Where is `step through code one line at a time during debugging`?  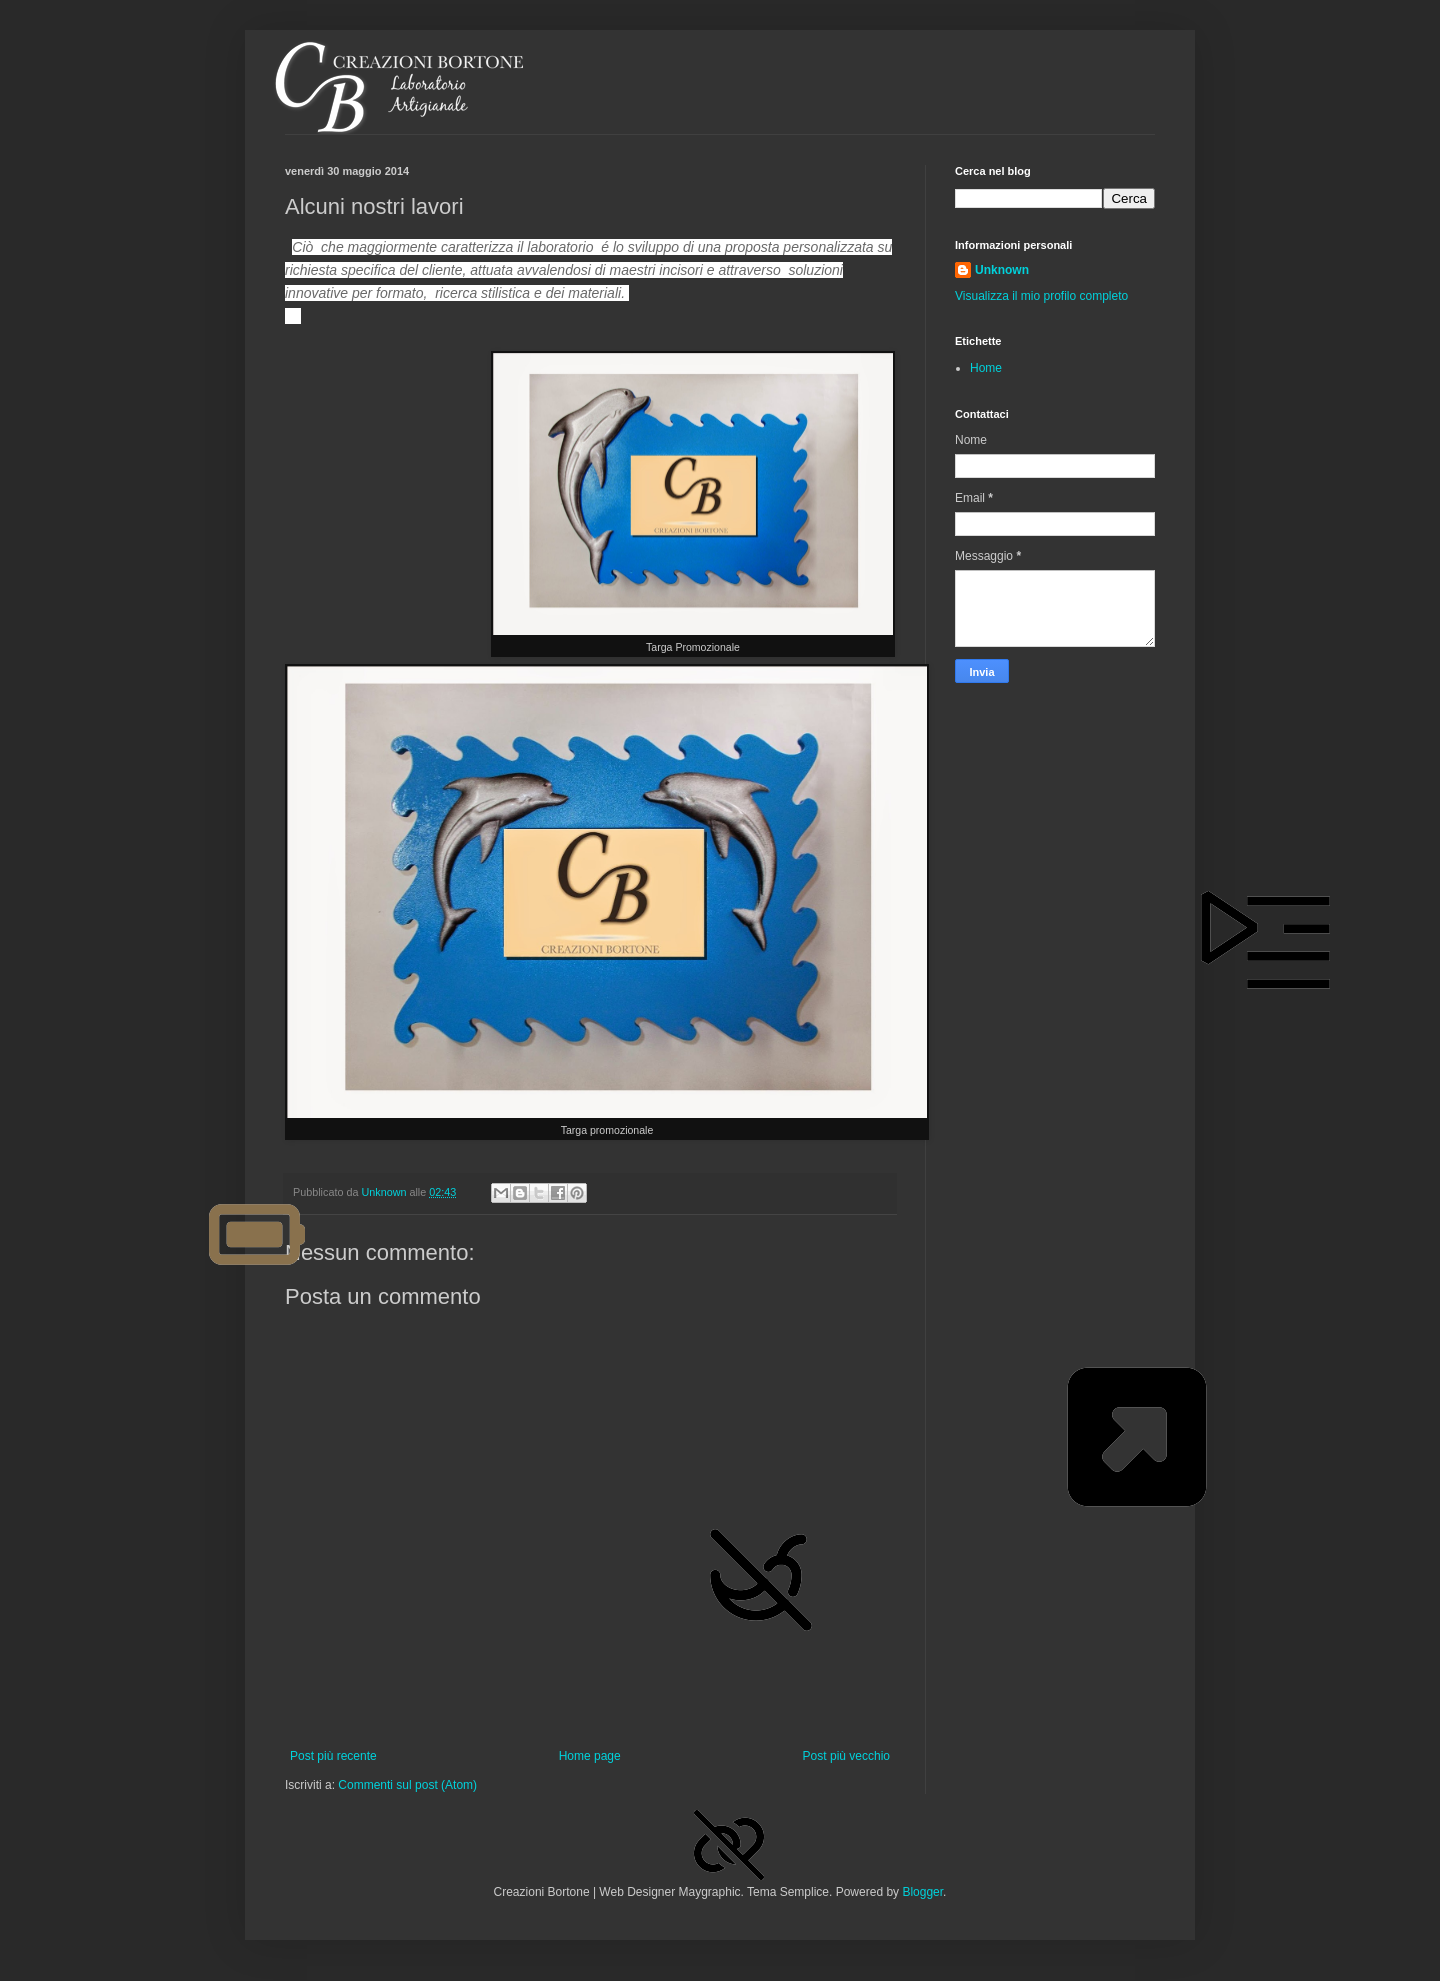 step through code one line at a time during debugging is located at coordinates (1265, 942).